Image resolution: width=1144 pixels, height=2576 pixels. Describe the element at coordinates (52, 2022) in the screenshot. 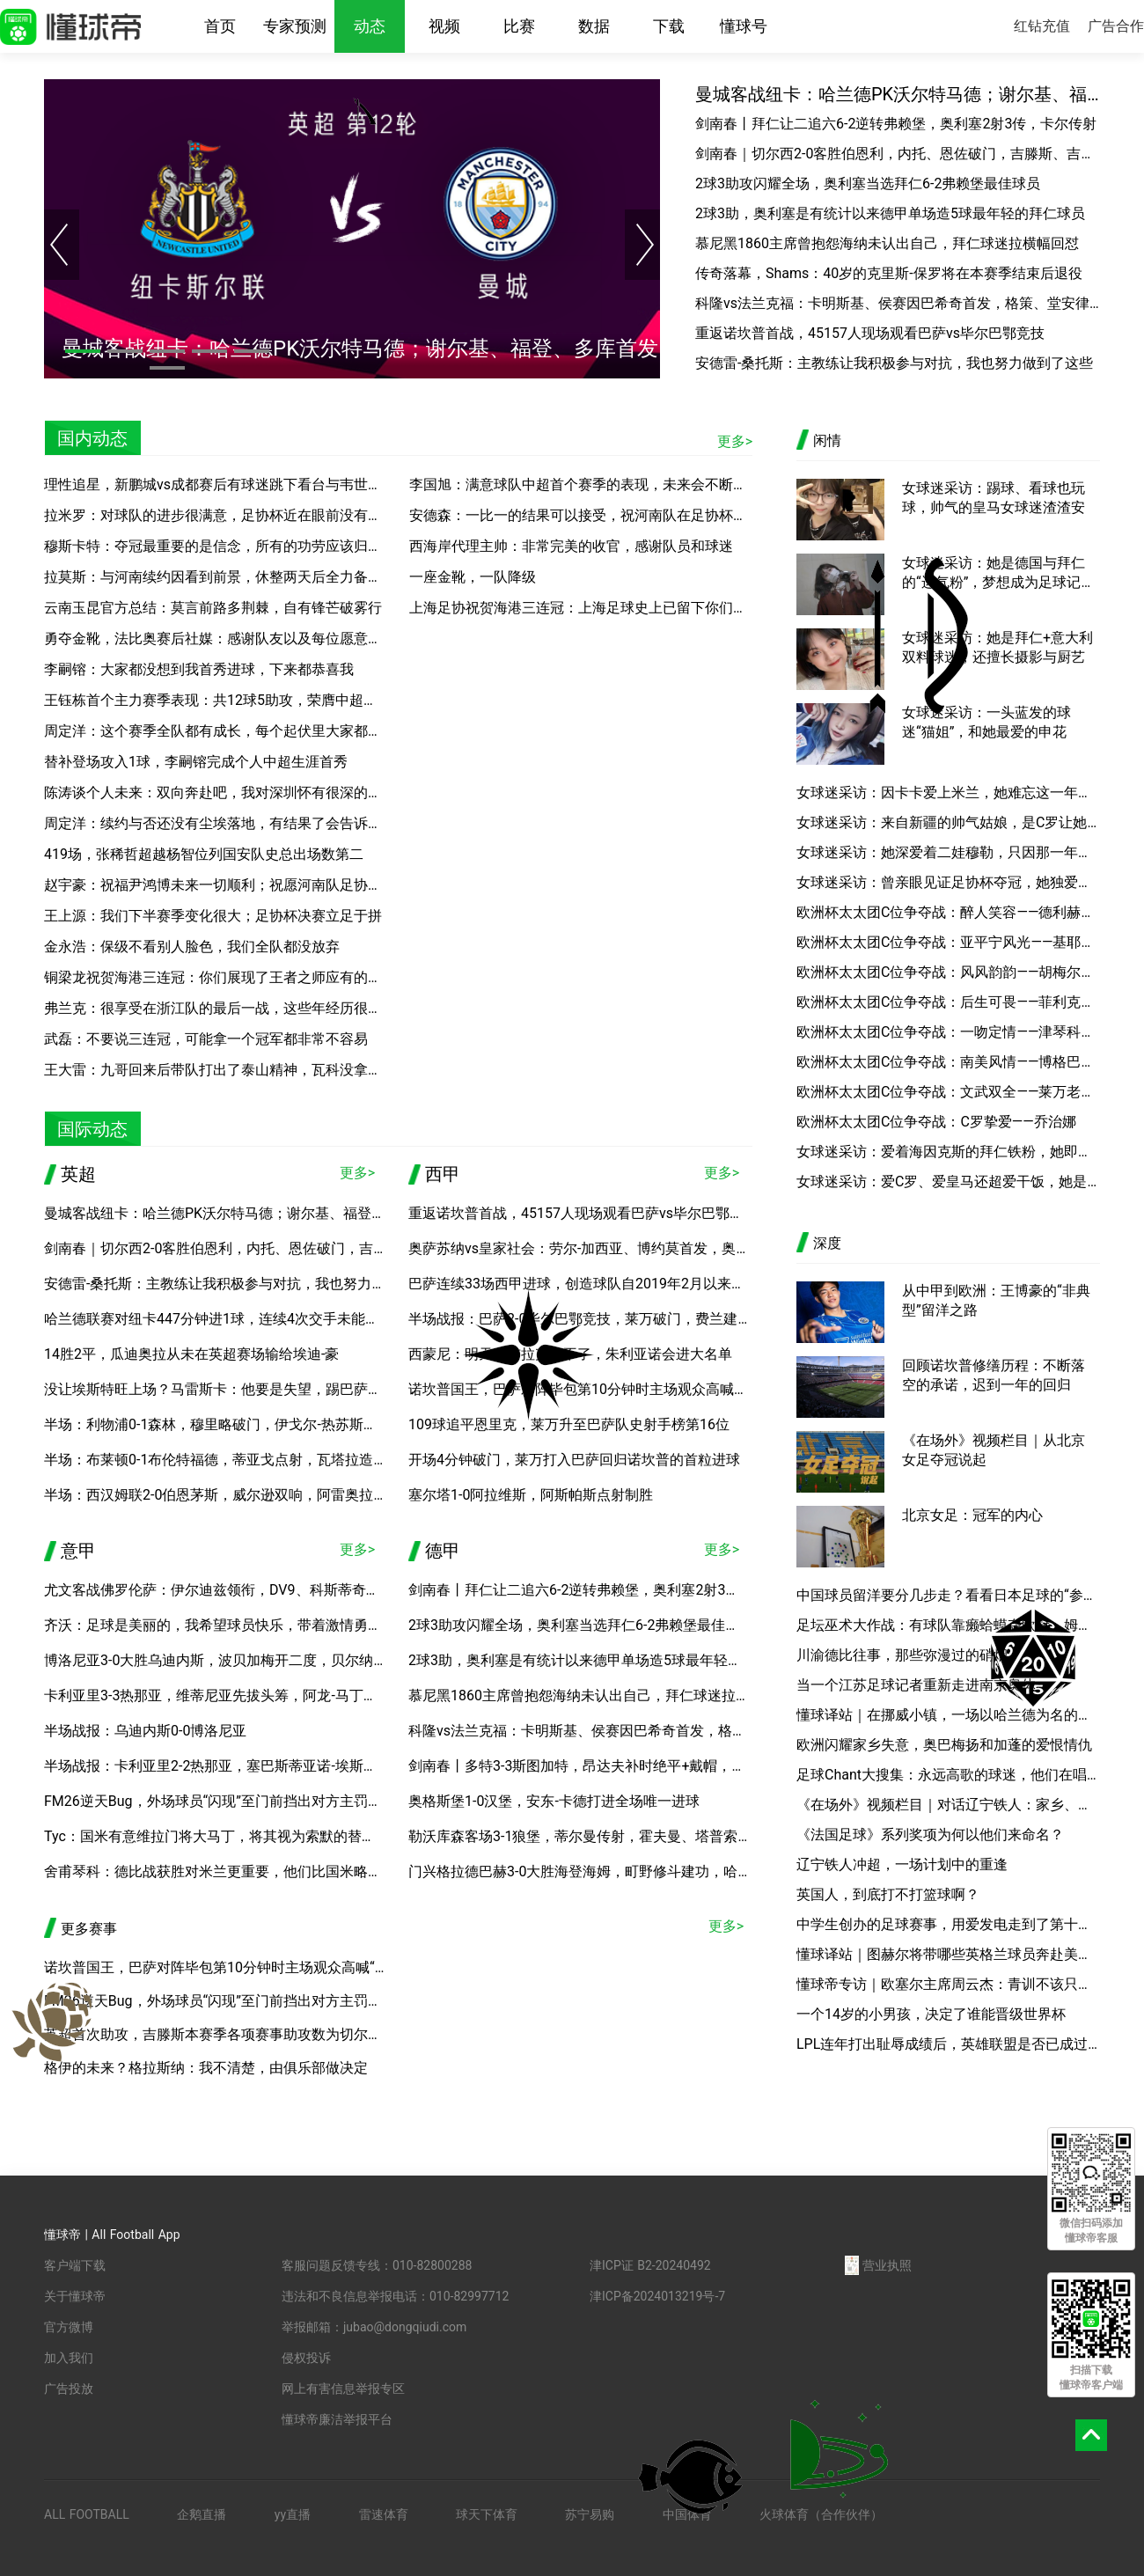

I see `select artichoke as an ingredient` at that location.